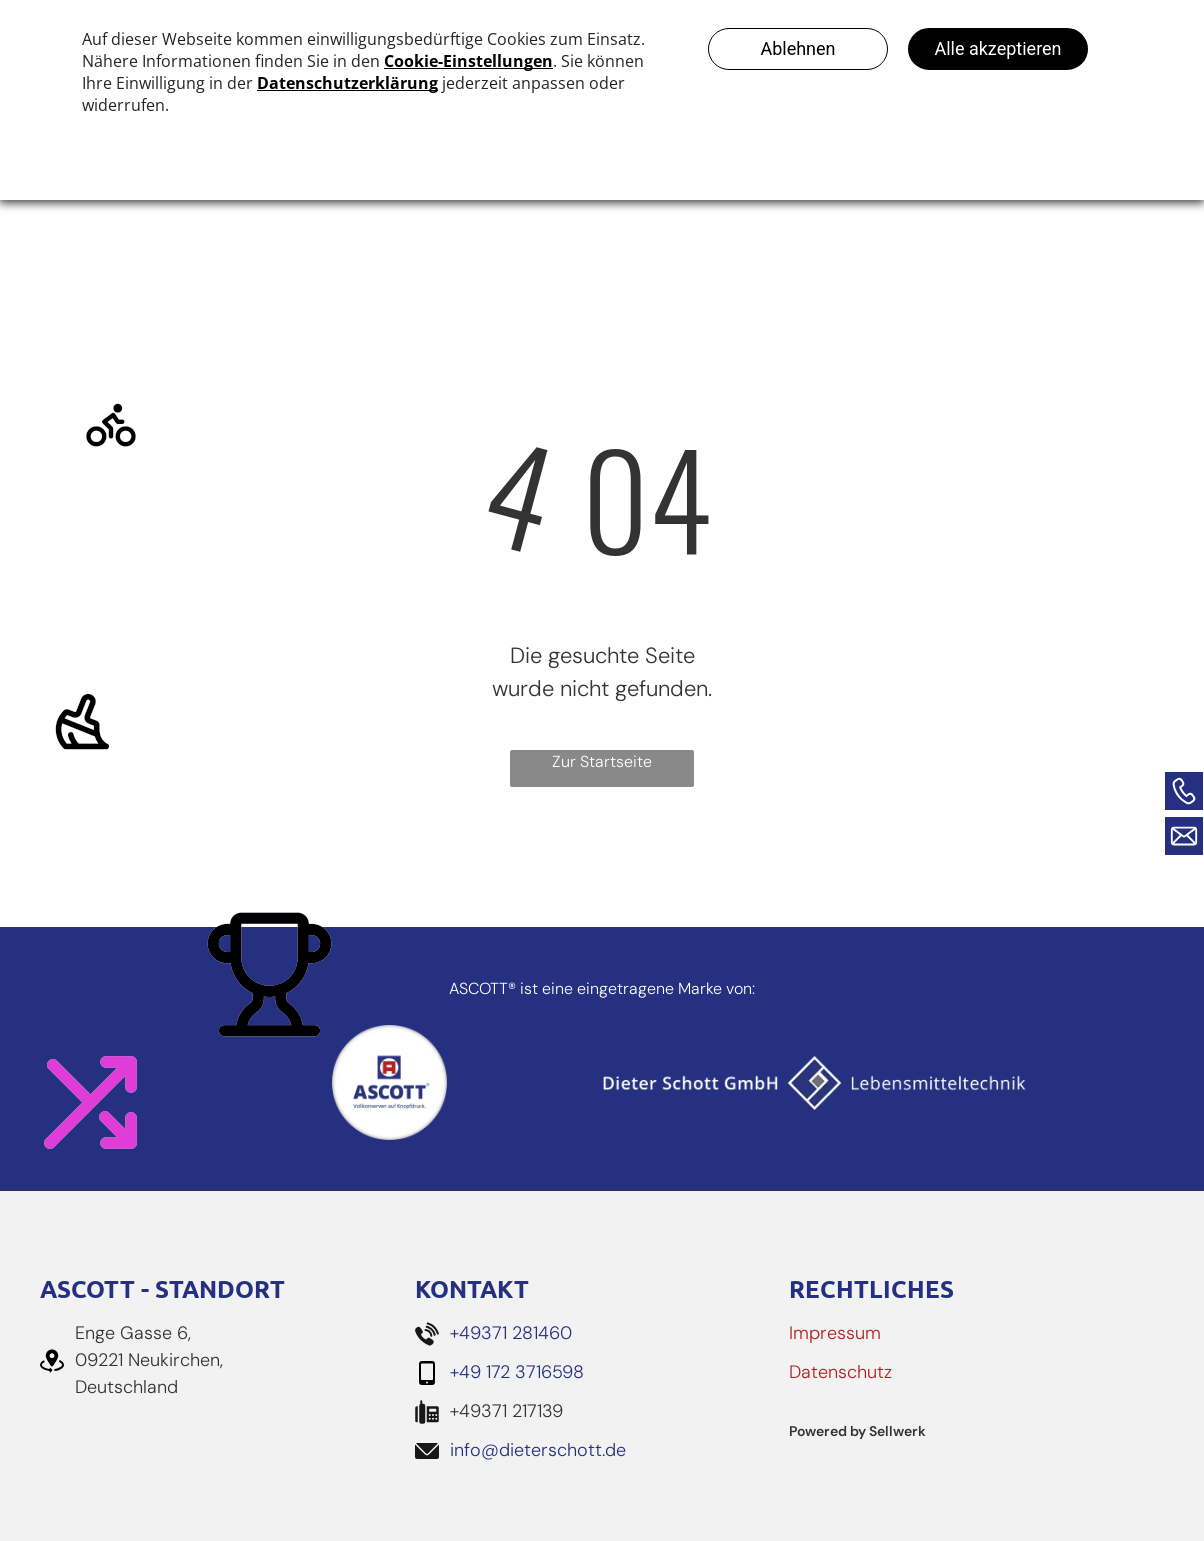 The width and height of the screenshot is (1204, 1541). What do you see at coordinates (269, 974) in the screenshot?
I see `view achievements or awards` at bounding box center [269, 974].